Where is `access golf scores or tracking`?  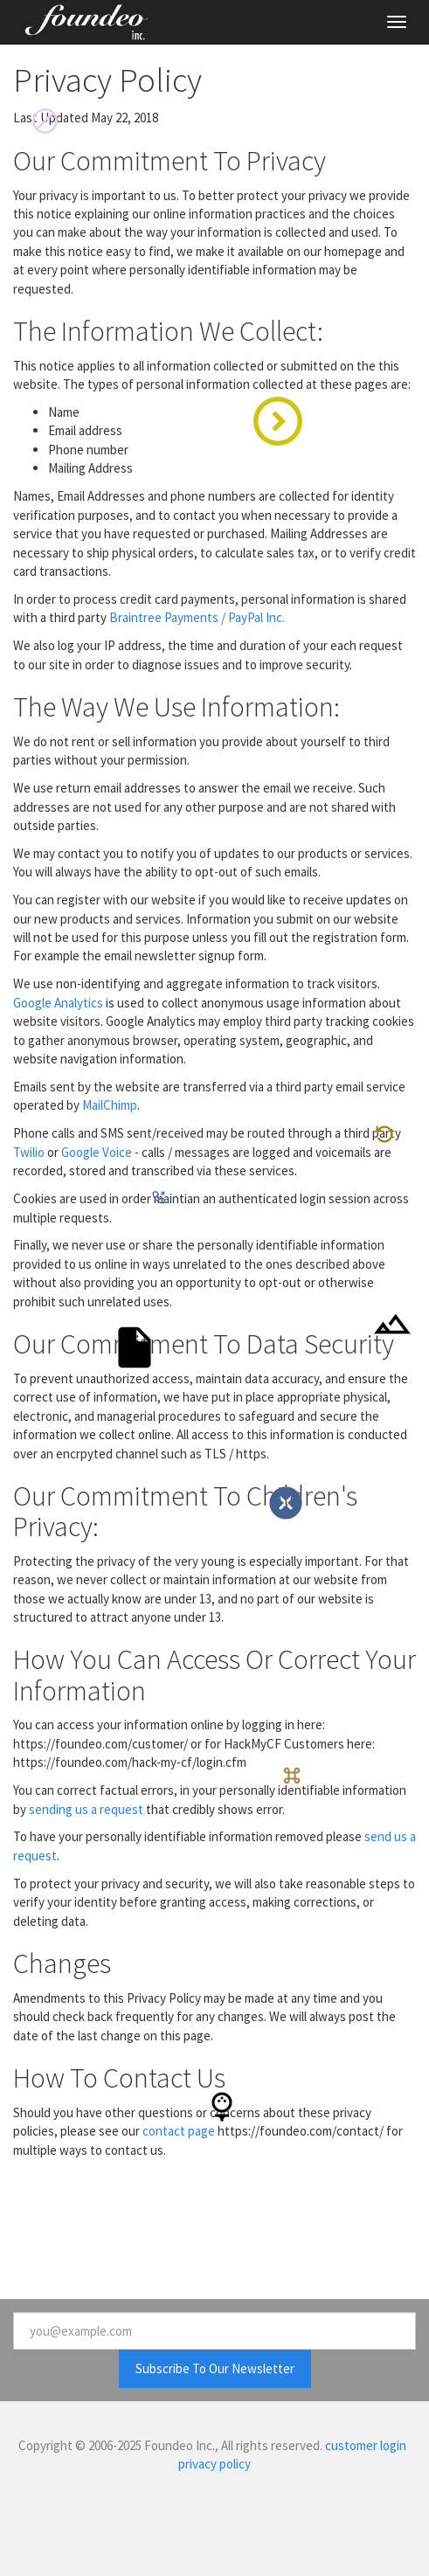 access golf scores or tracking is located at coordinates (222, 2107).